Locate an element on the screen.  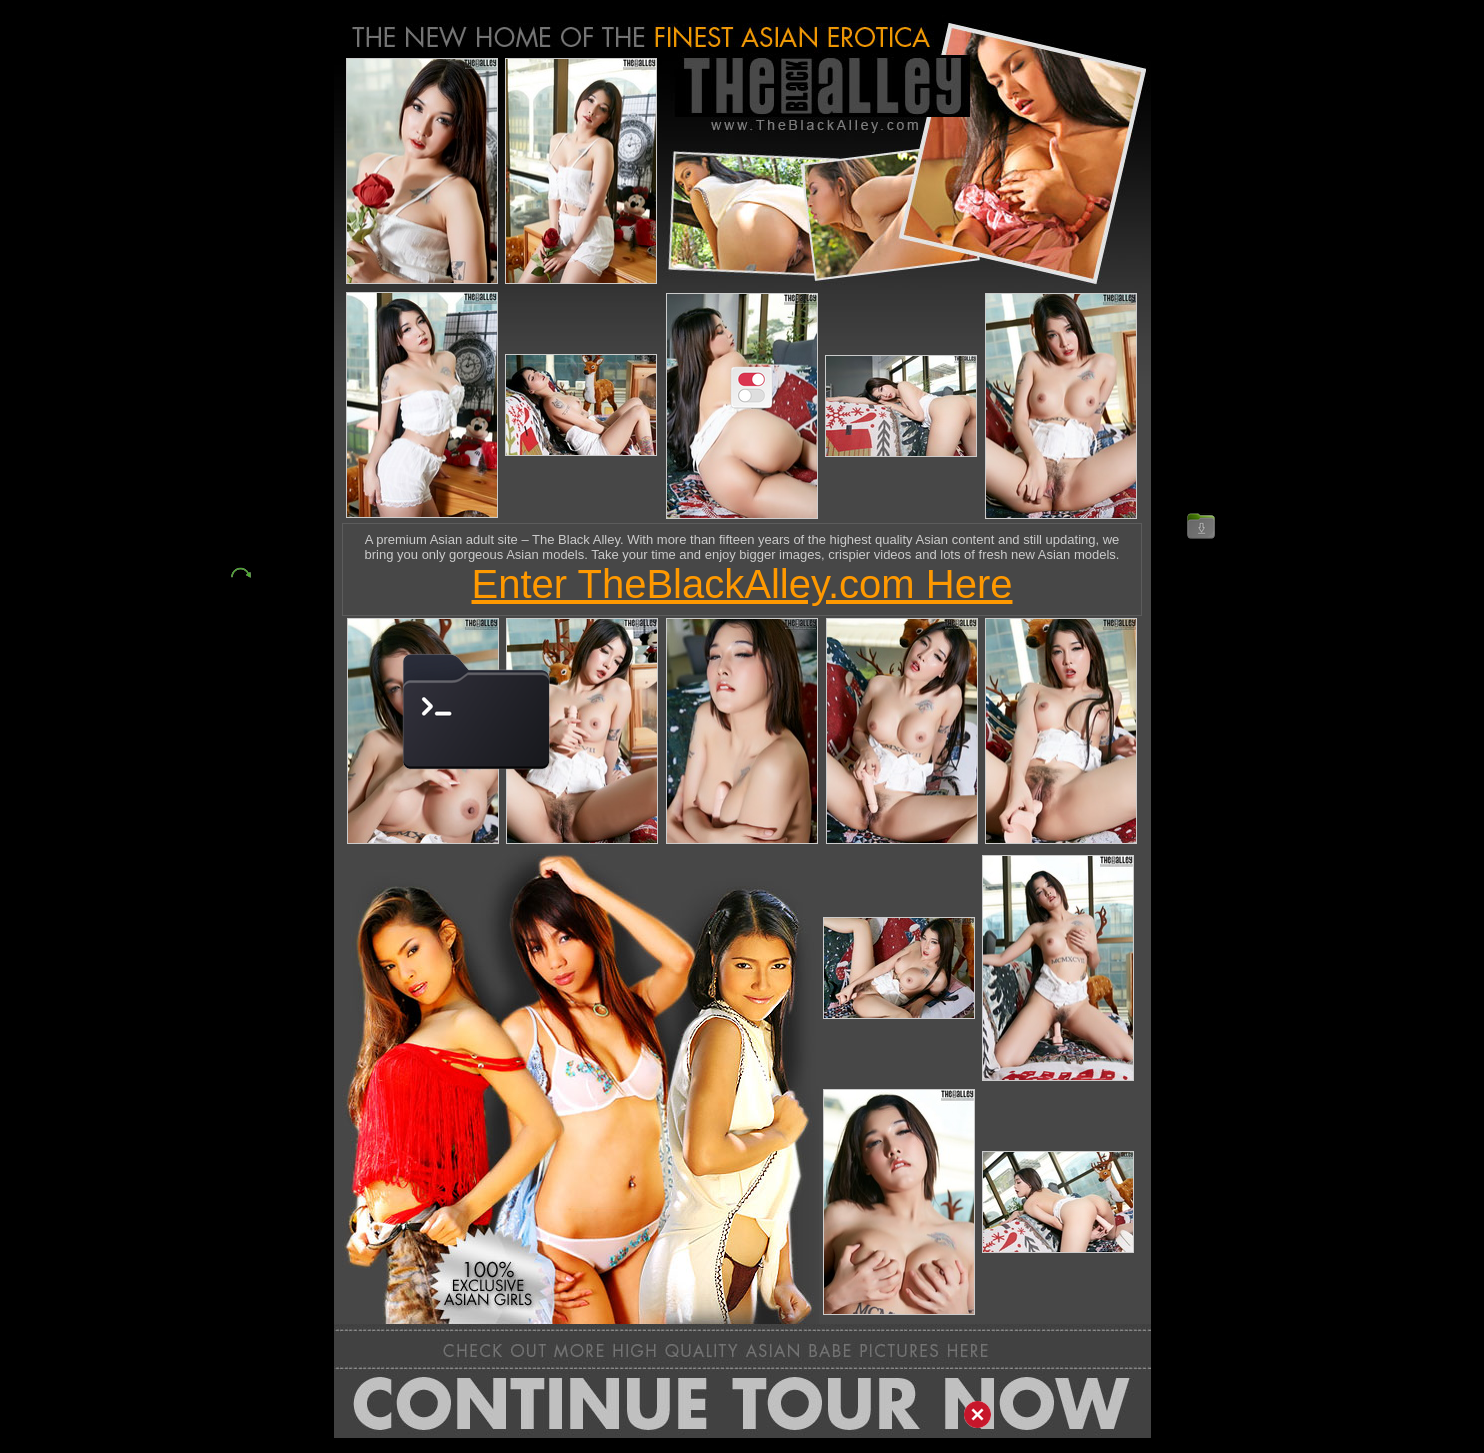
open downloads folder is located at coordinates (1201, 526).